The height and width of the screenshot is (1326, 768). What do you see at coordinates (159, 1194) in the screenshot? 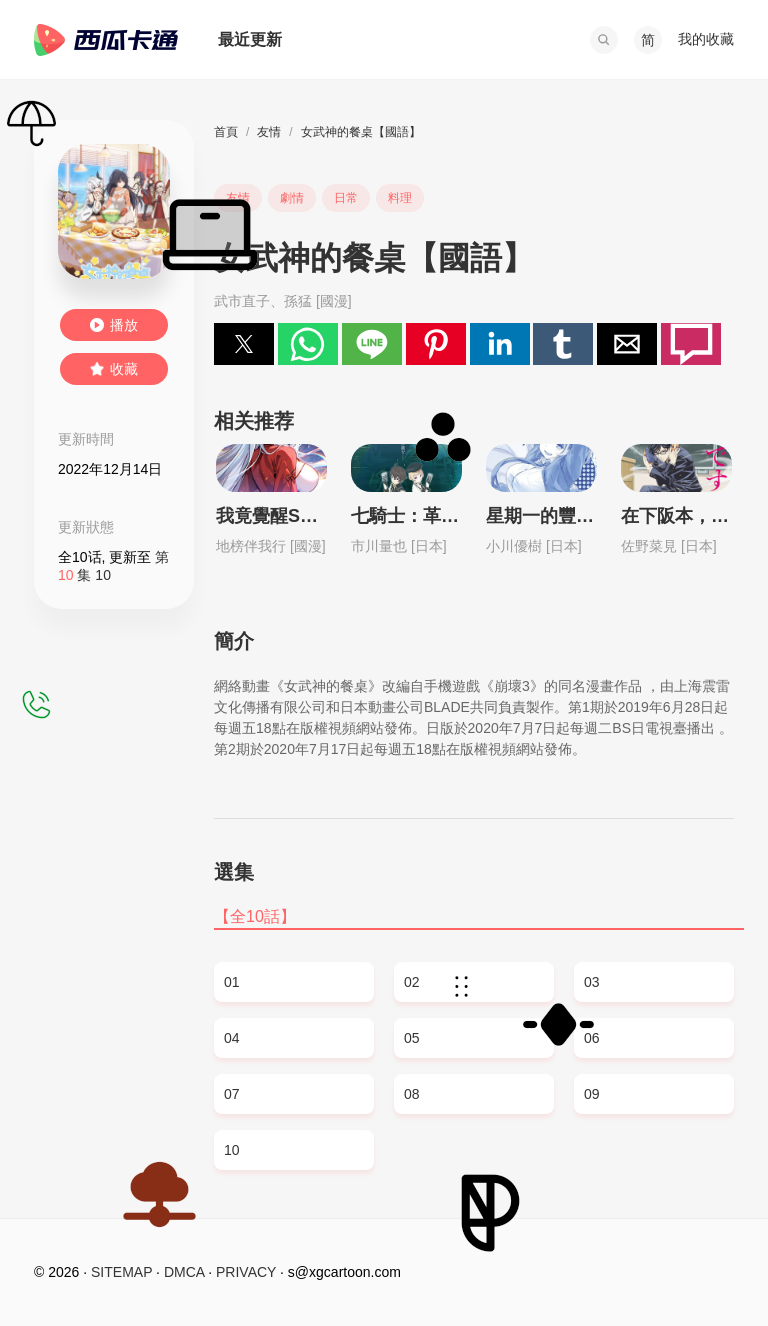
I see `cloud data sync status` at bounding box center [159, 1194].